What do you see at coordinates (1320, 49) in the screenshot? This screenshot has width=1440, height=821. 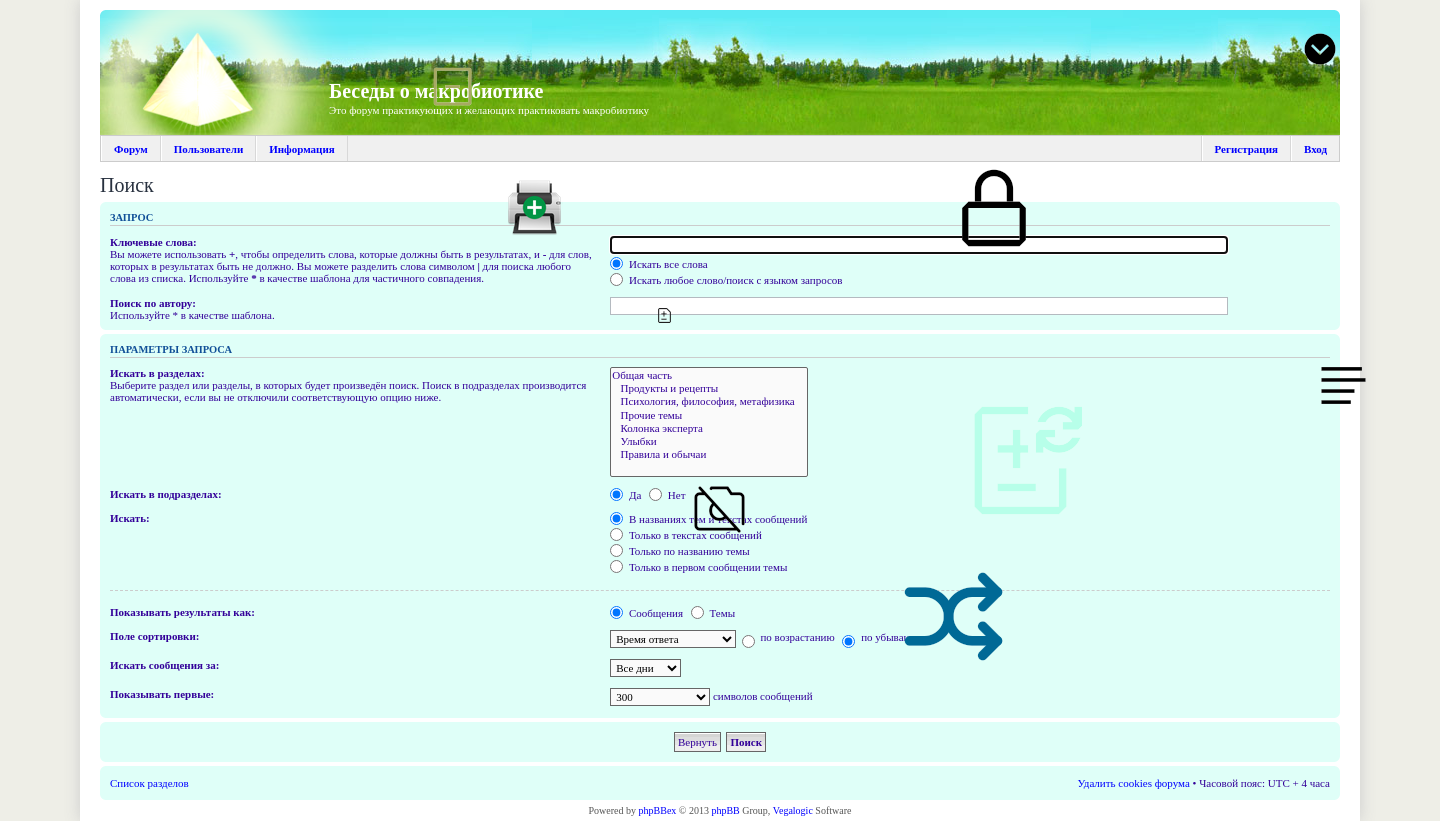 I see `expand to show more content` at bounding box center [1320, 49].